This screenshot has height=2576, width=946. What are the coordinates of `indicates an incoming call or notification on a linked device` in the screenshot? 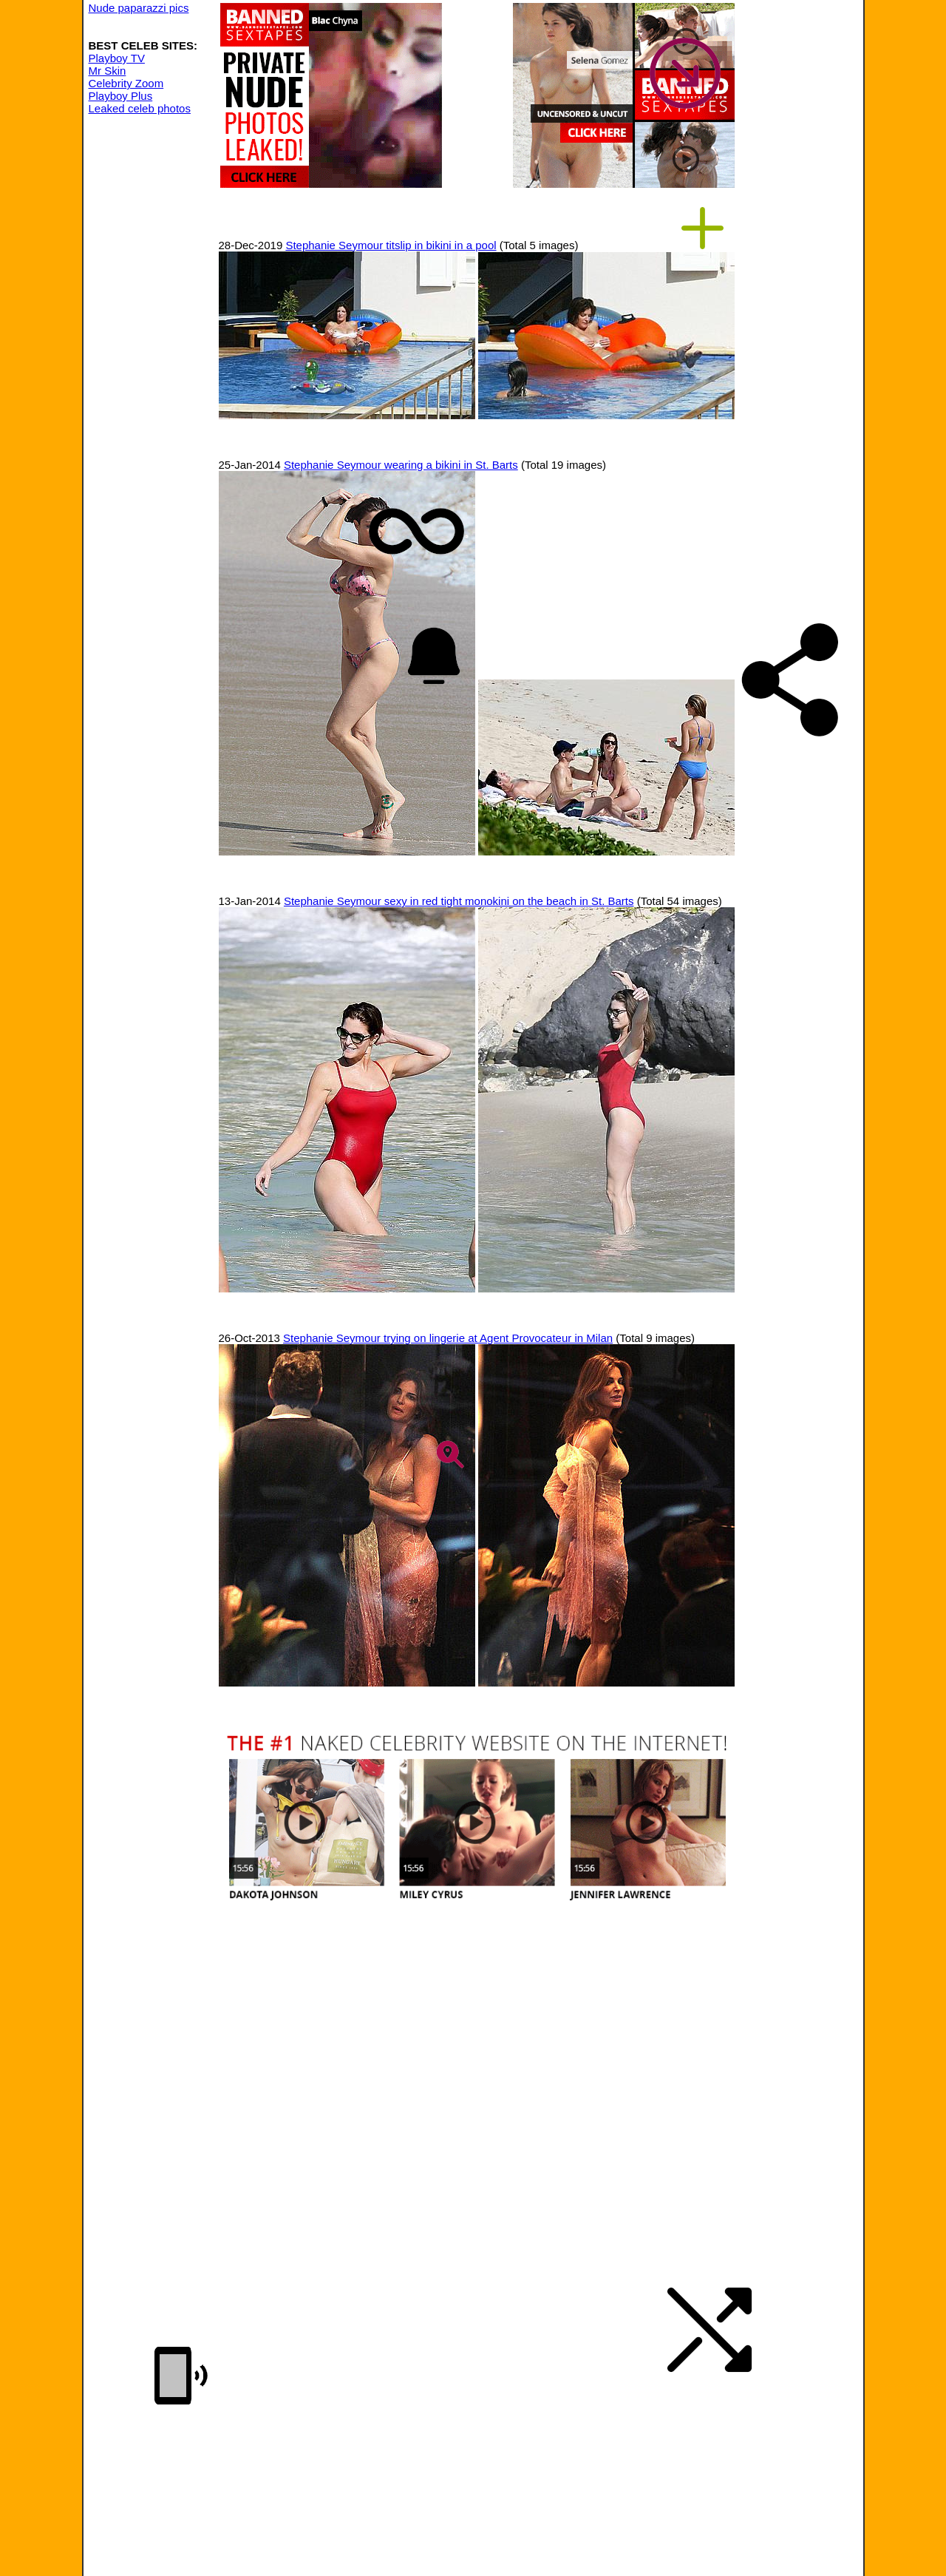 It's located at (181, 2376).